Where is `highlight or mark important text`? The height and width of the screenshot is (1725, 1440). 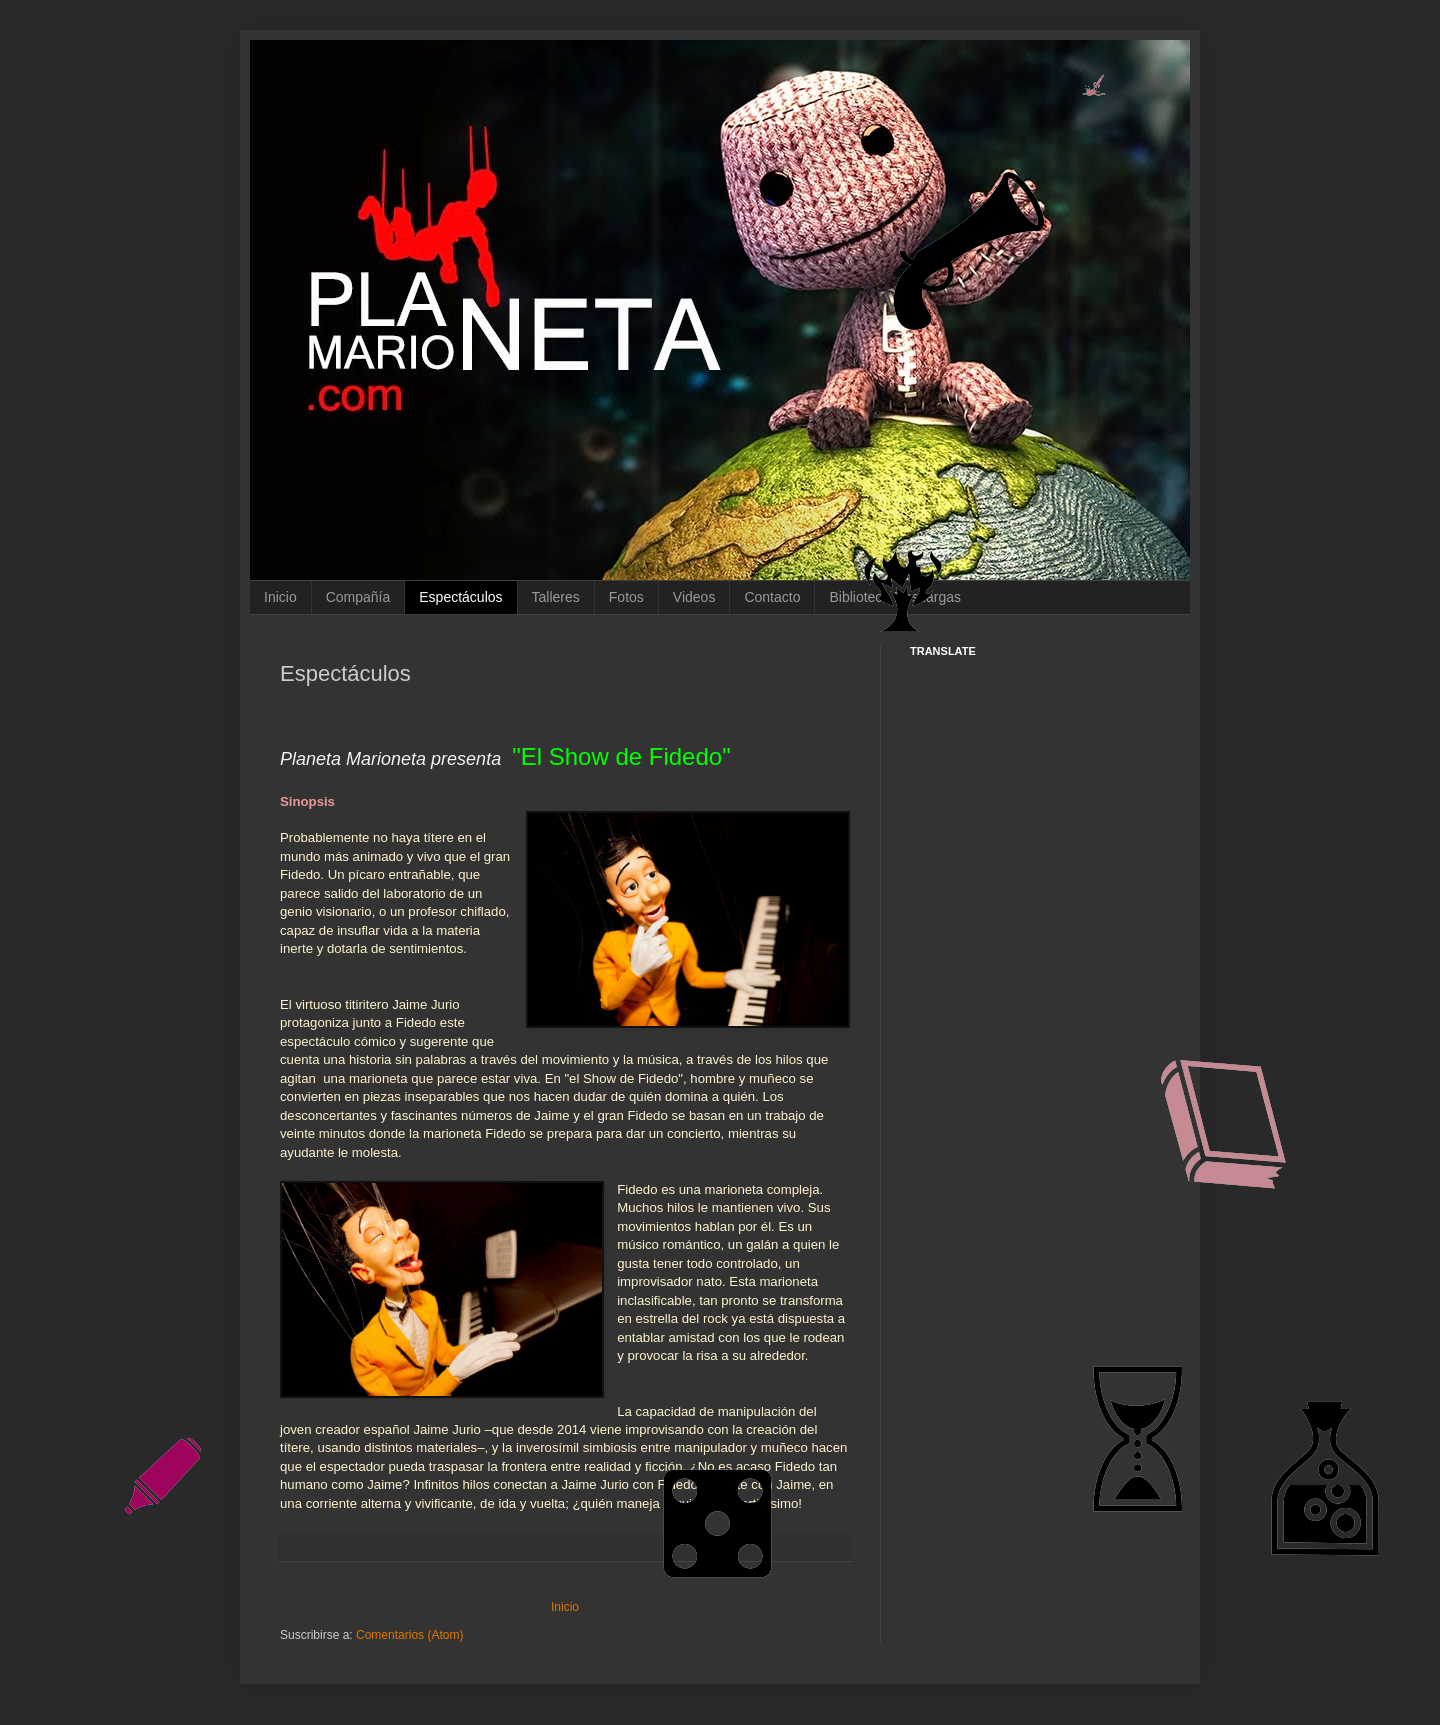
highlight or mark important text is located at coordinates (163, 1476).